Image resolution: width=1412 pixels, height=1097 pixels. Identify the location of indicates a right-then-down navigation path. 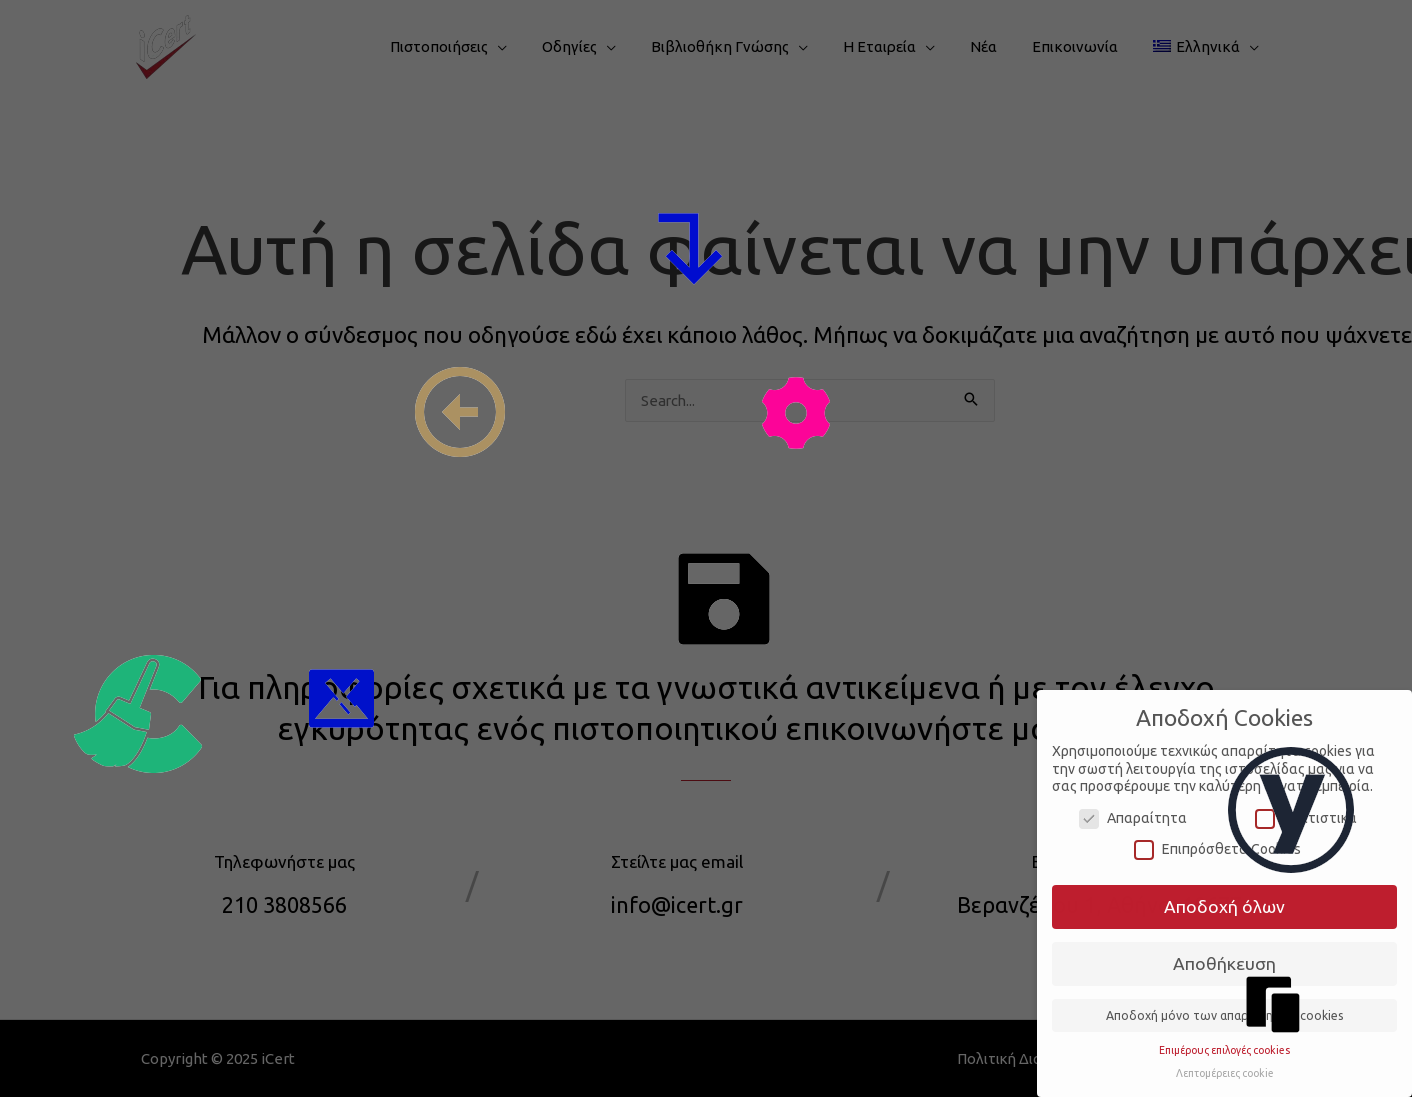
(689, 244).